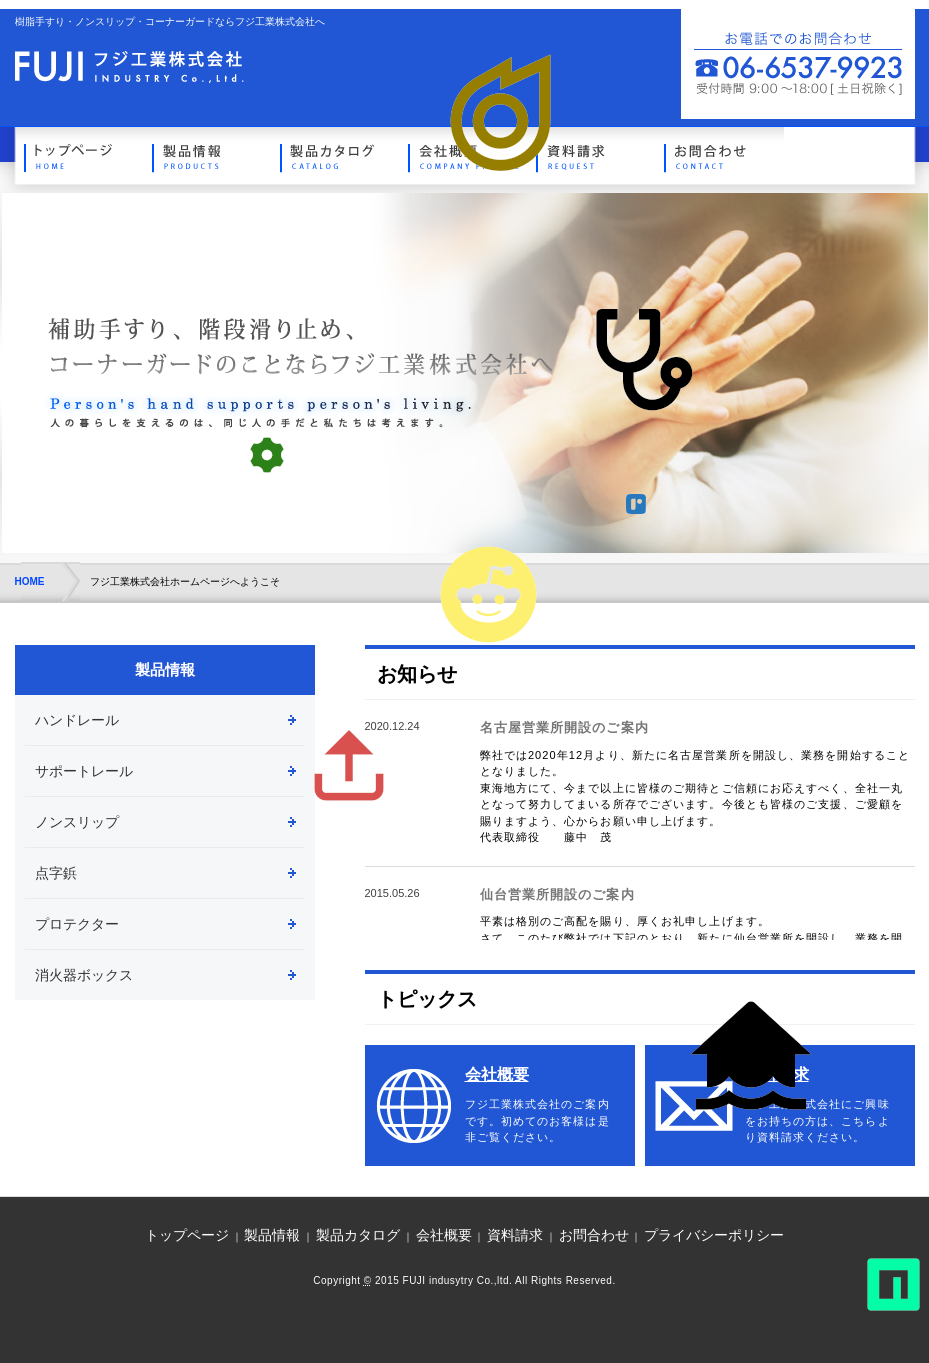  I want to click on rescript programming language logo, so click(636, 504).